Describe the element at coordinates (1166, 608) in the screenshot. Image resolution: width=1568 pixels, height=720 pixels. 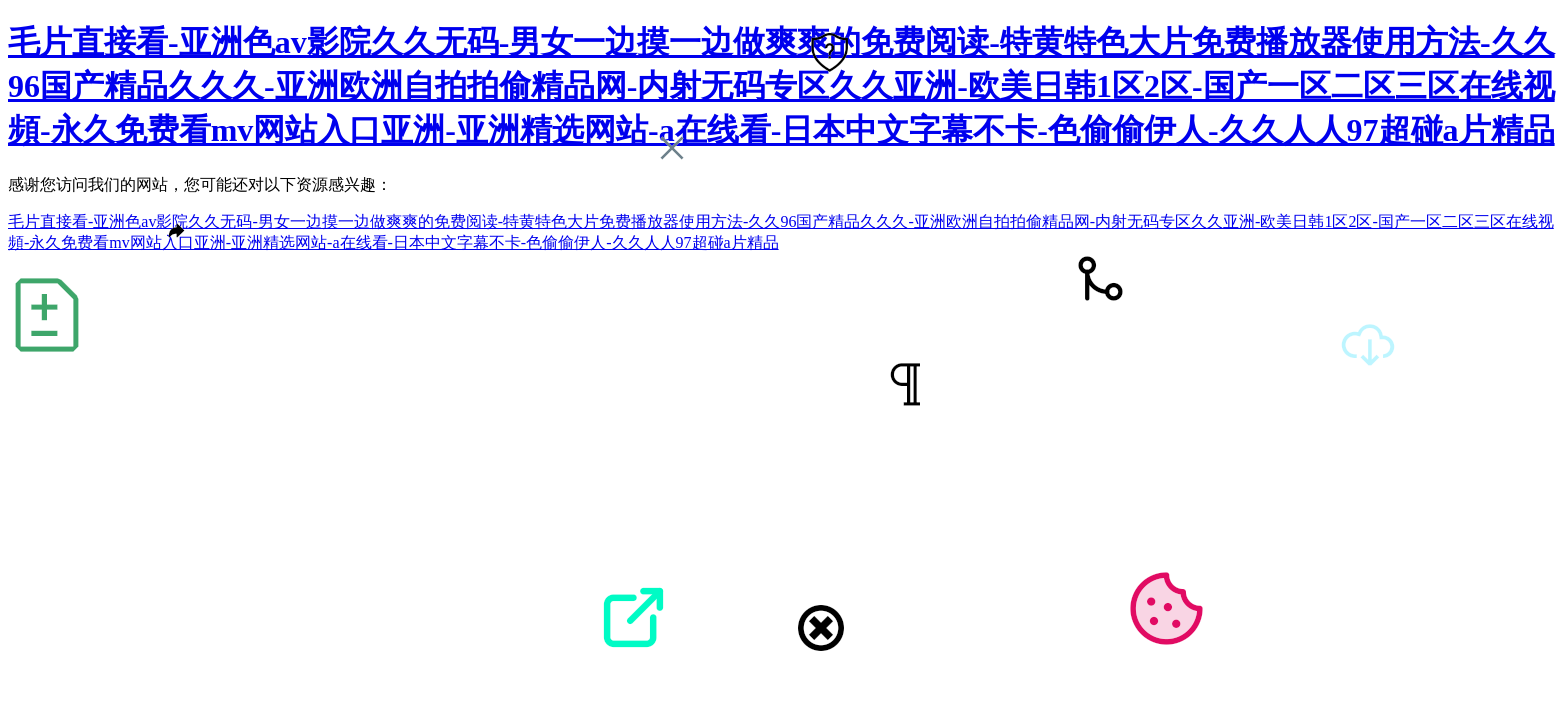
I see `manage cookie preferences and privacy settings` at that location.